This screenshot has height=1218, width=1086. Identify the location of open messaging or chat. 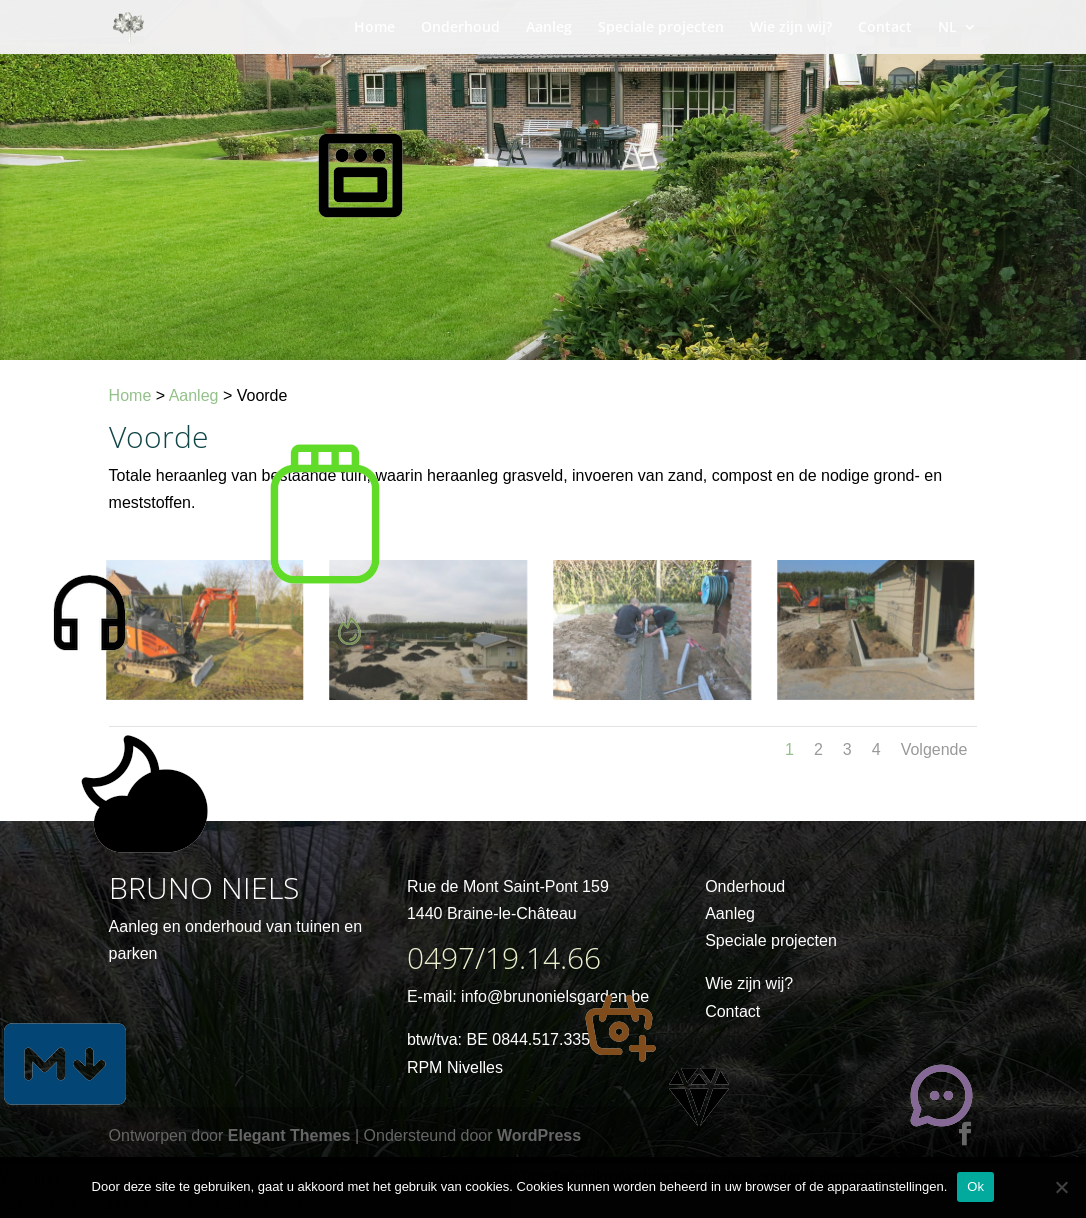
(941, 1095).